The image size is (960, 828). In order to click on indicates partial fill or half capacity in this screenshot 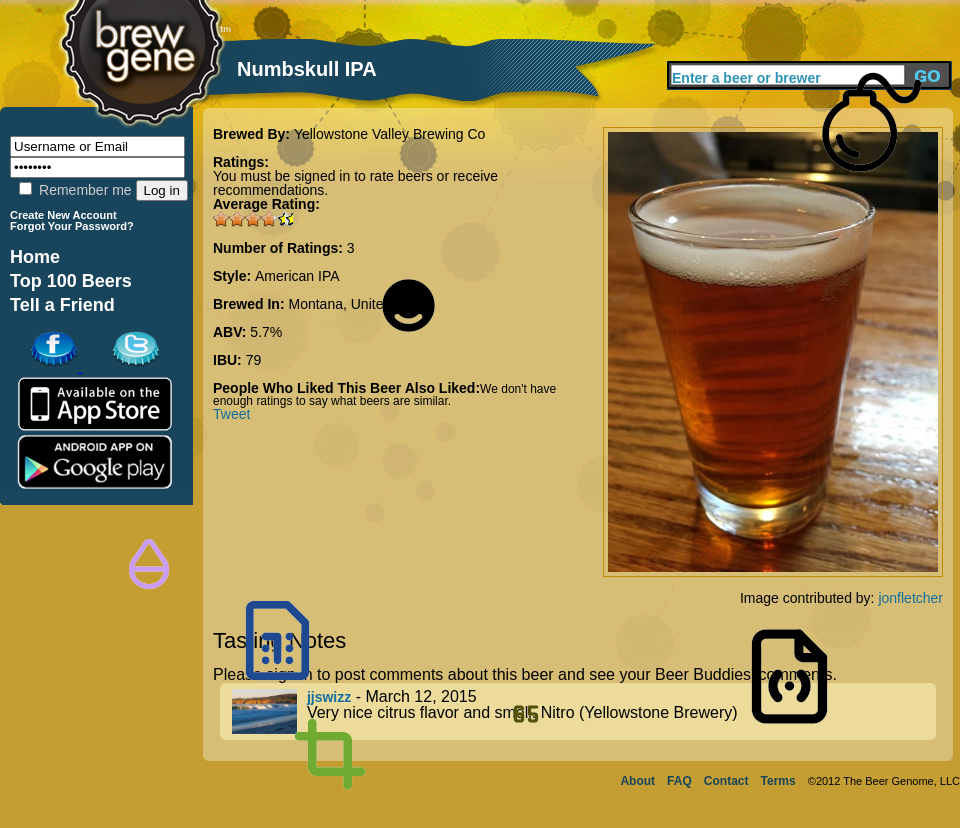, I will do `click(149, 564)`.